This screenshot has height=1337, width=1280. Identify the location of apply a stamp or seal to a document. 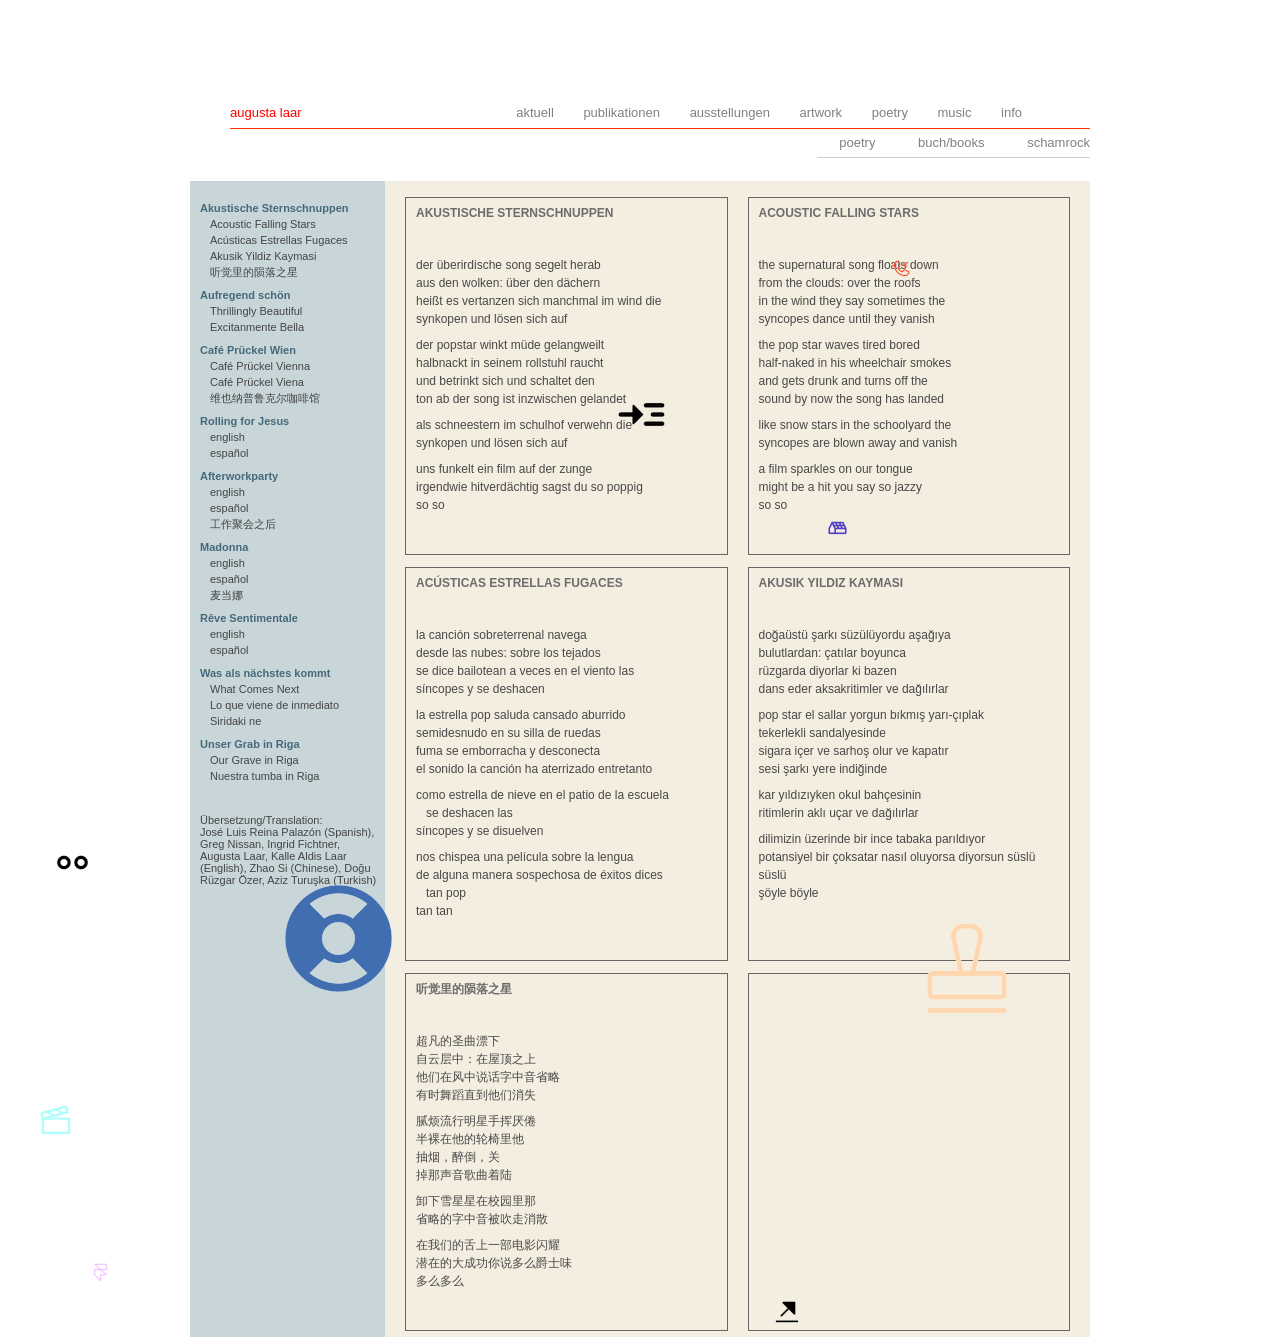
(967, 970).